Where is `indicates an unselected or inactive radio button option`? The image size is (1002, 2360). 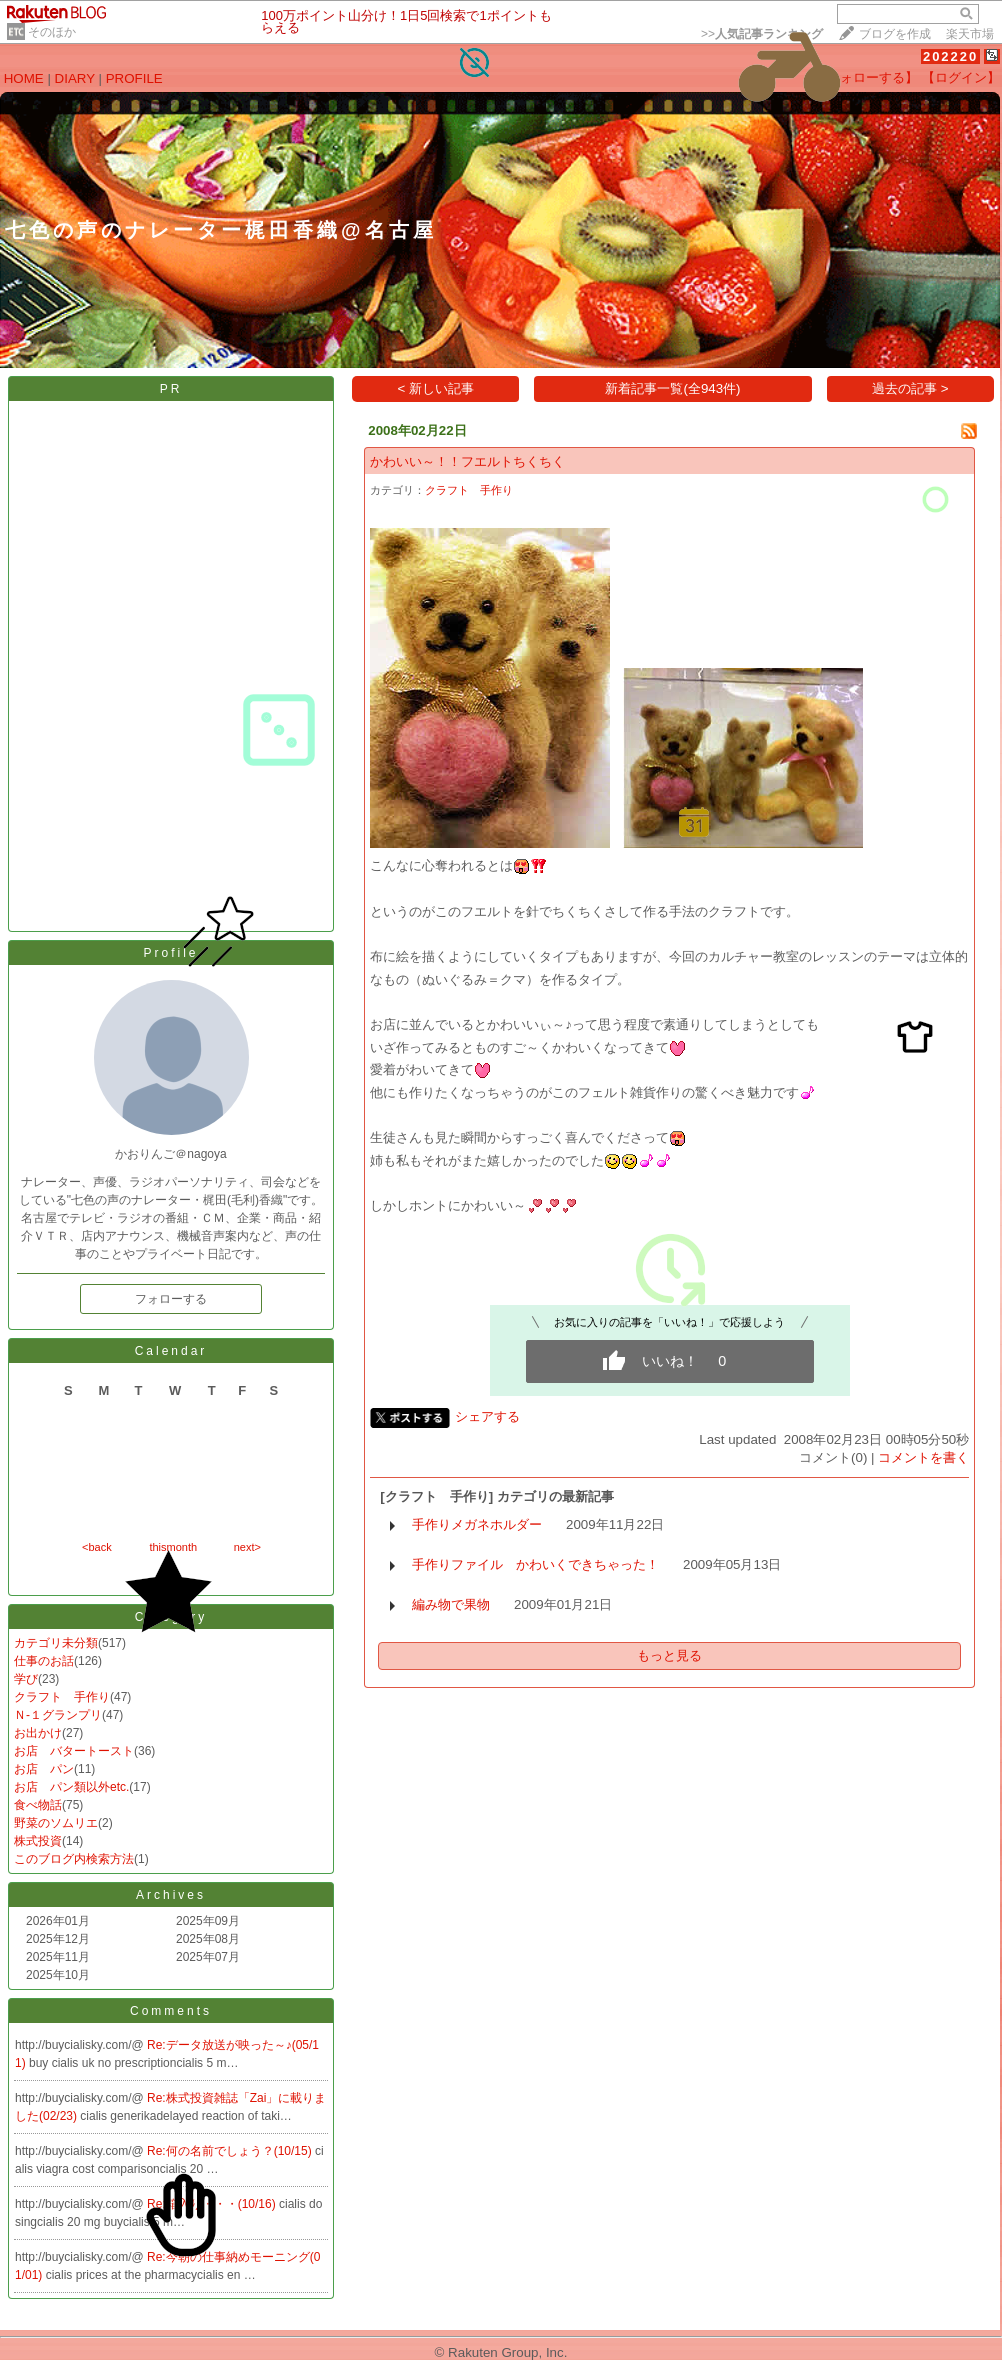
indicates an unselected or inactive radio button option is located at coordinates (935, 499).